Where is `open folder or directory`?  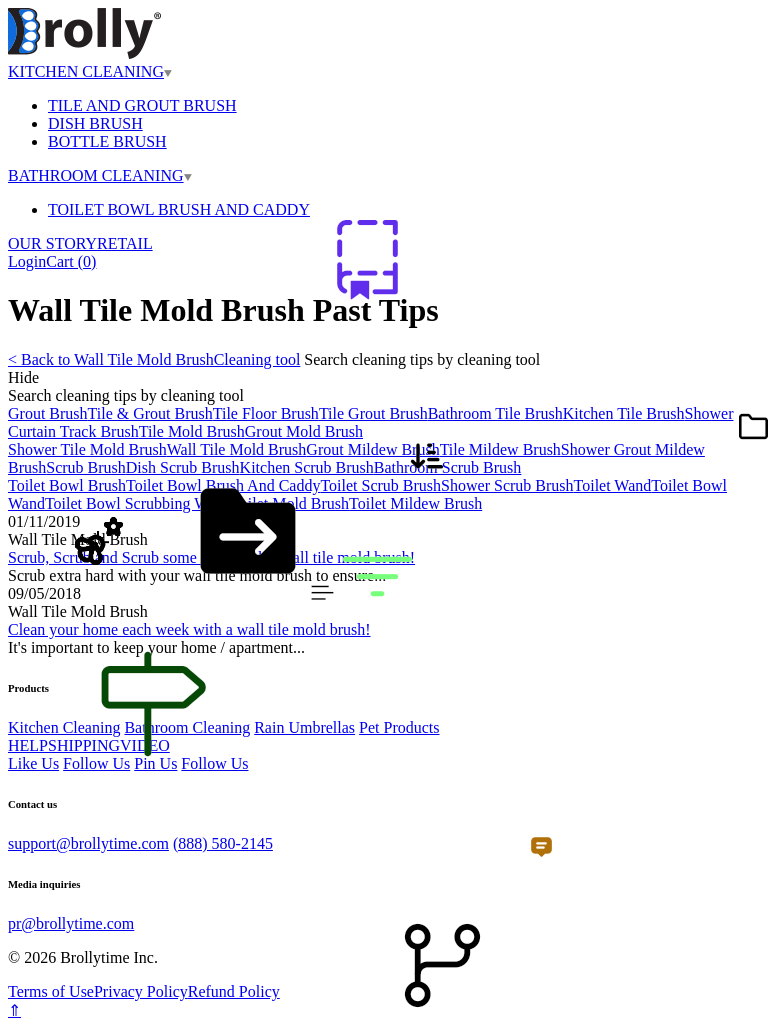 open folder or directory is located at coordinates (753, 426).